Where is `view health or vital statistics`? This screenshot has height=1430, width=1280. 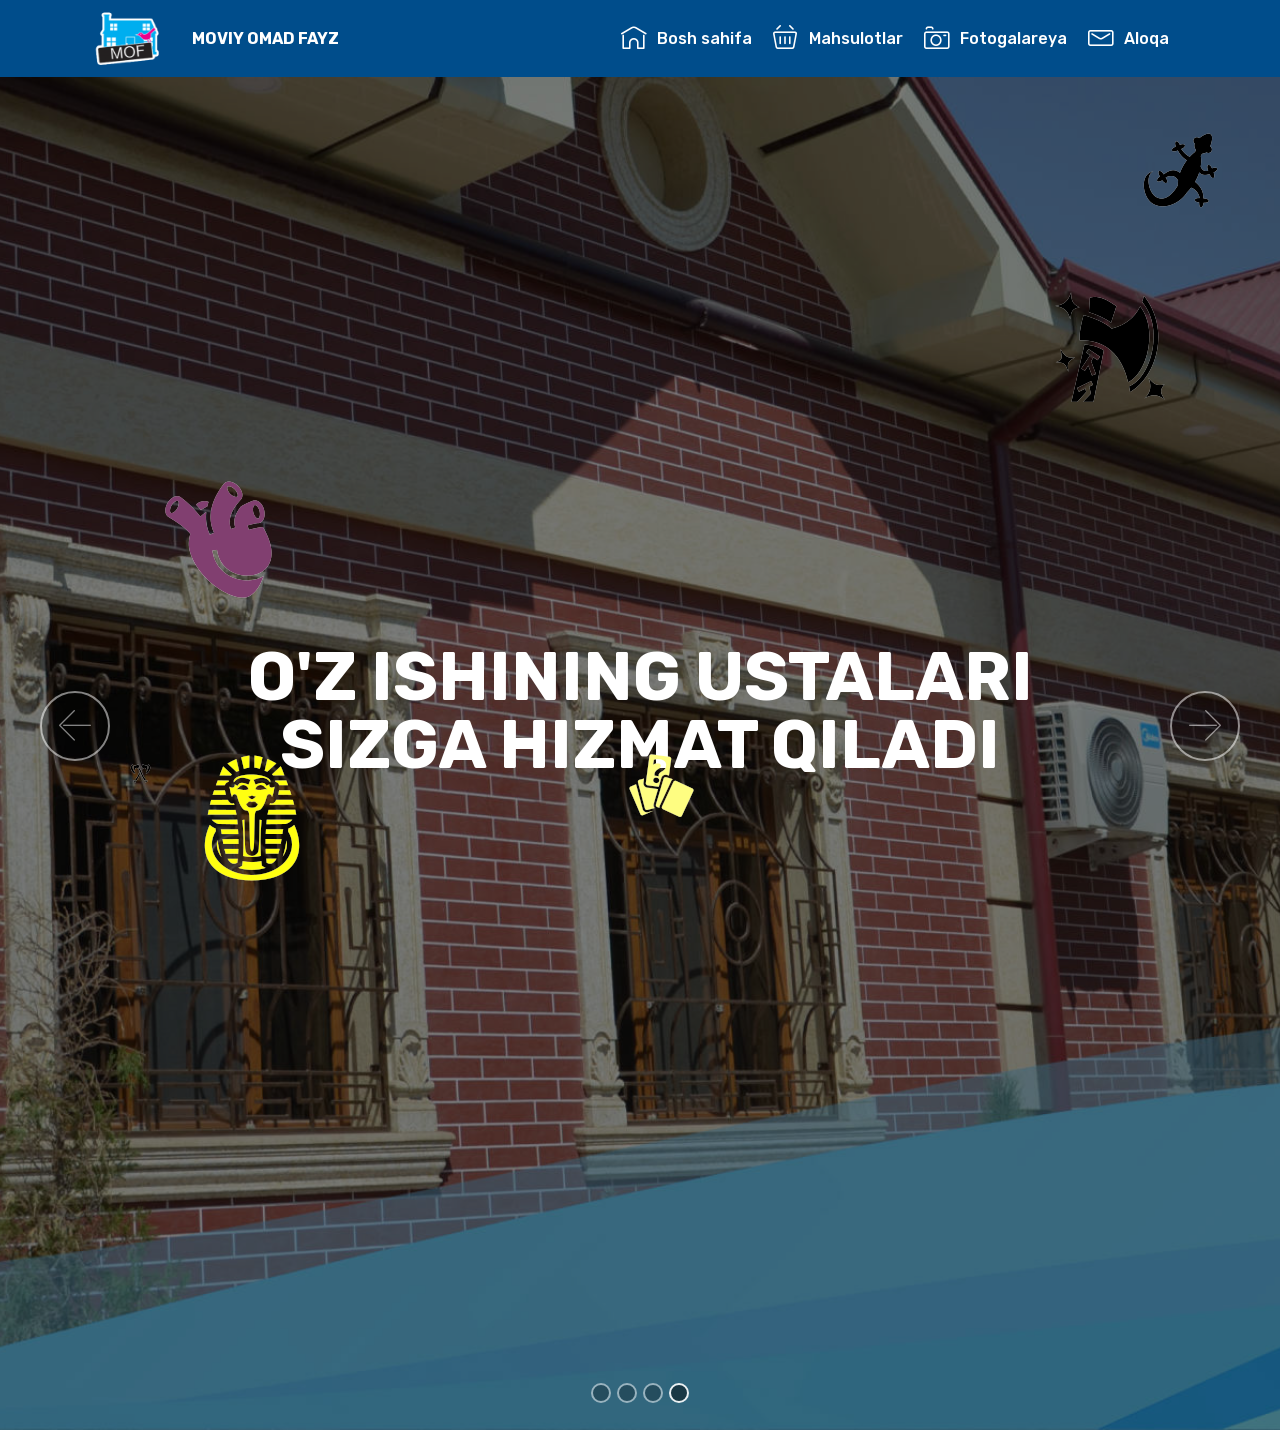
view health or vital statistics is located at coordinates (220, 539).